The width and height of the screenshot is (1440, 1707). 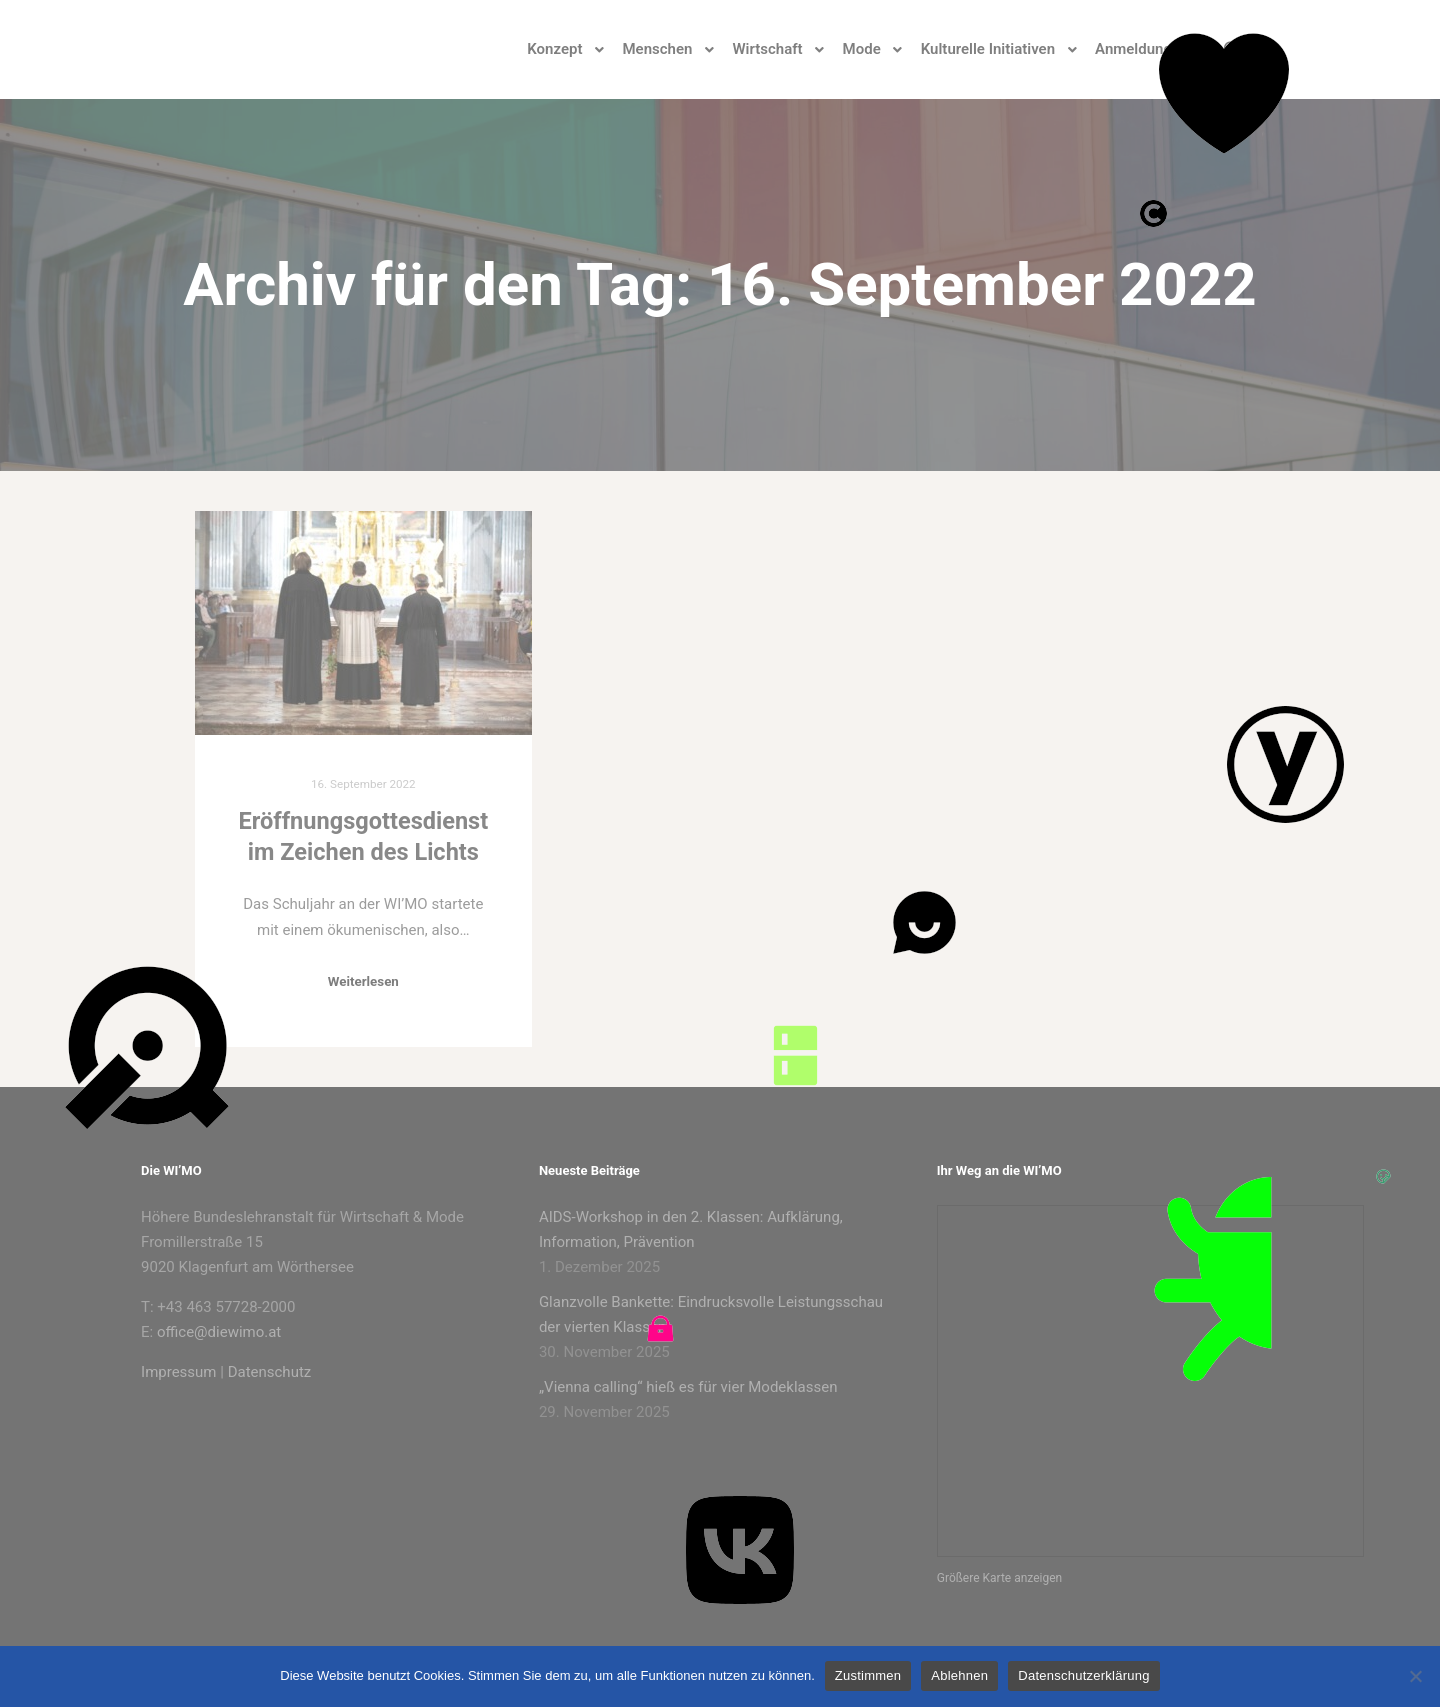 I want to click on access your shopping bag, so click(x=660, y=1328).